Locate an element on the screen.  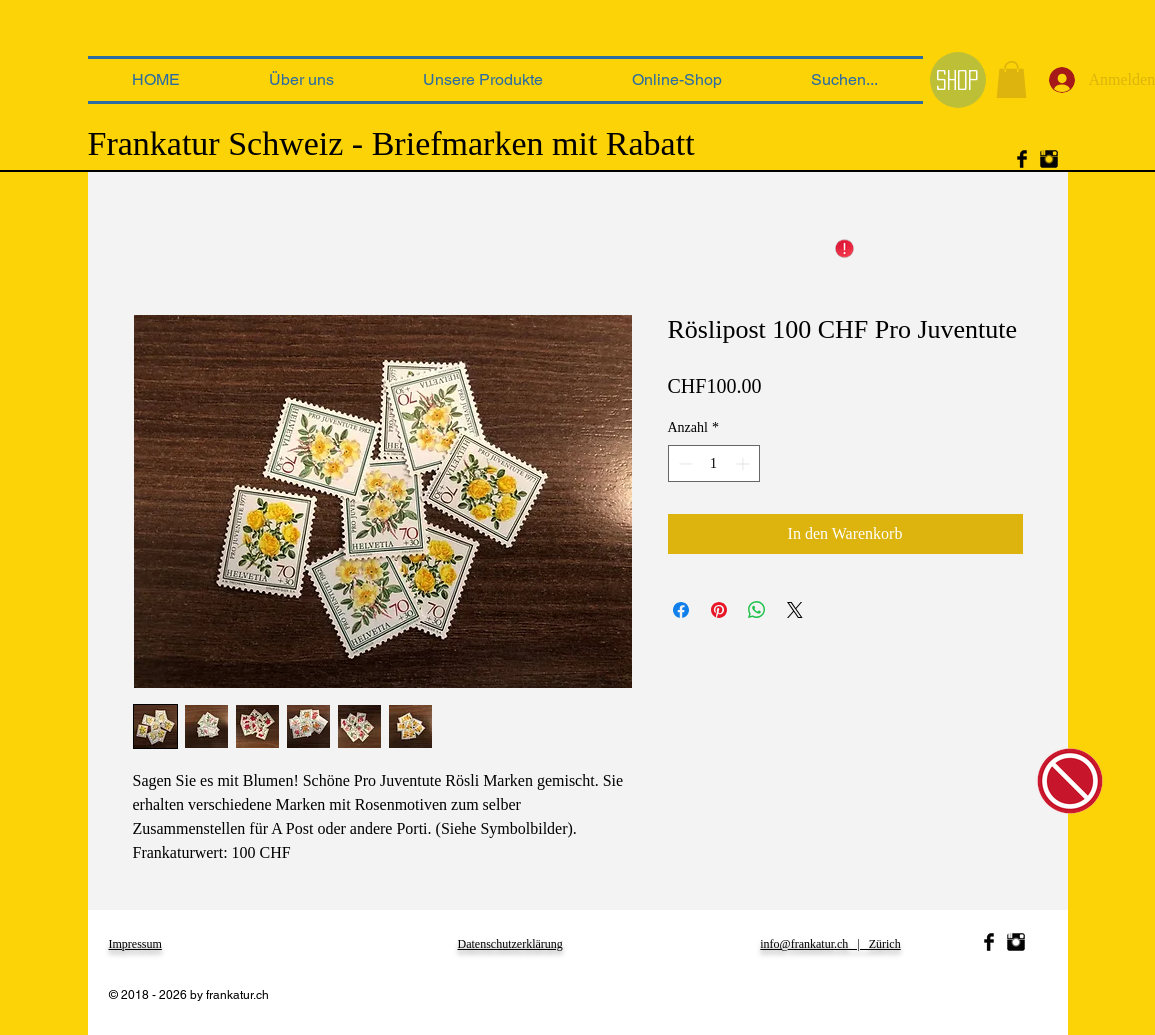
delete selected email message is located at coordinates (1070, 781).